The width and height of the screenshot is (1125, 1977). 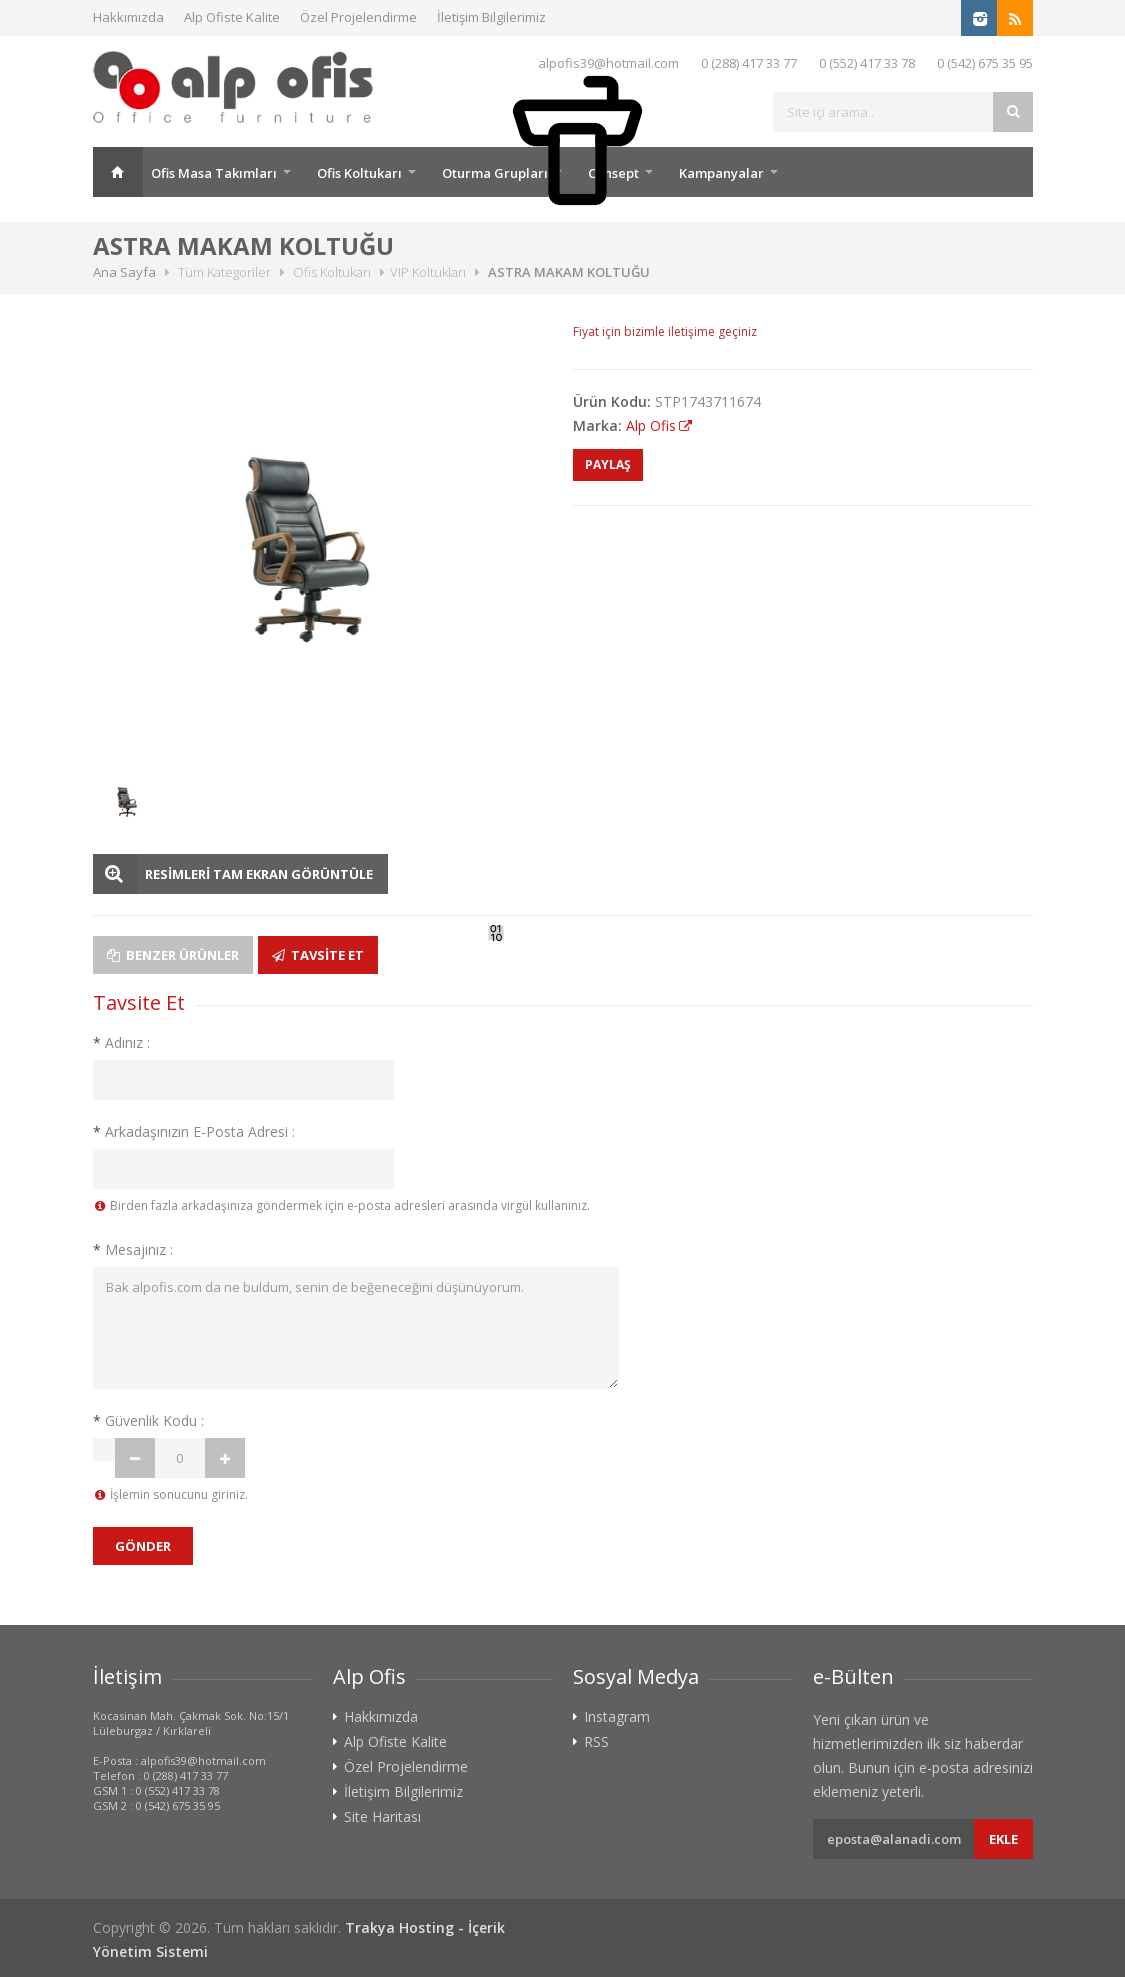 What do you see at coordinates (577, 140) in the screenshot?
I see `access presentation or speaker mode` at bounding box center [577, 140].